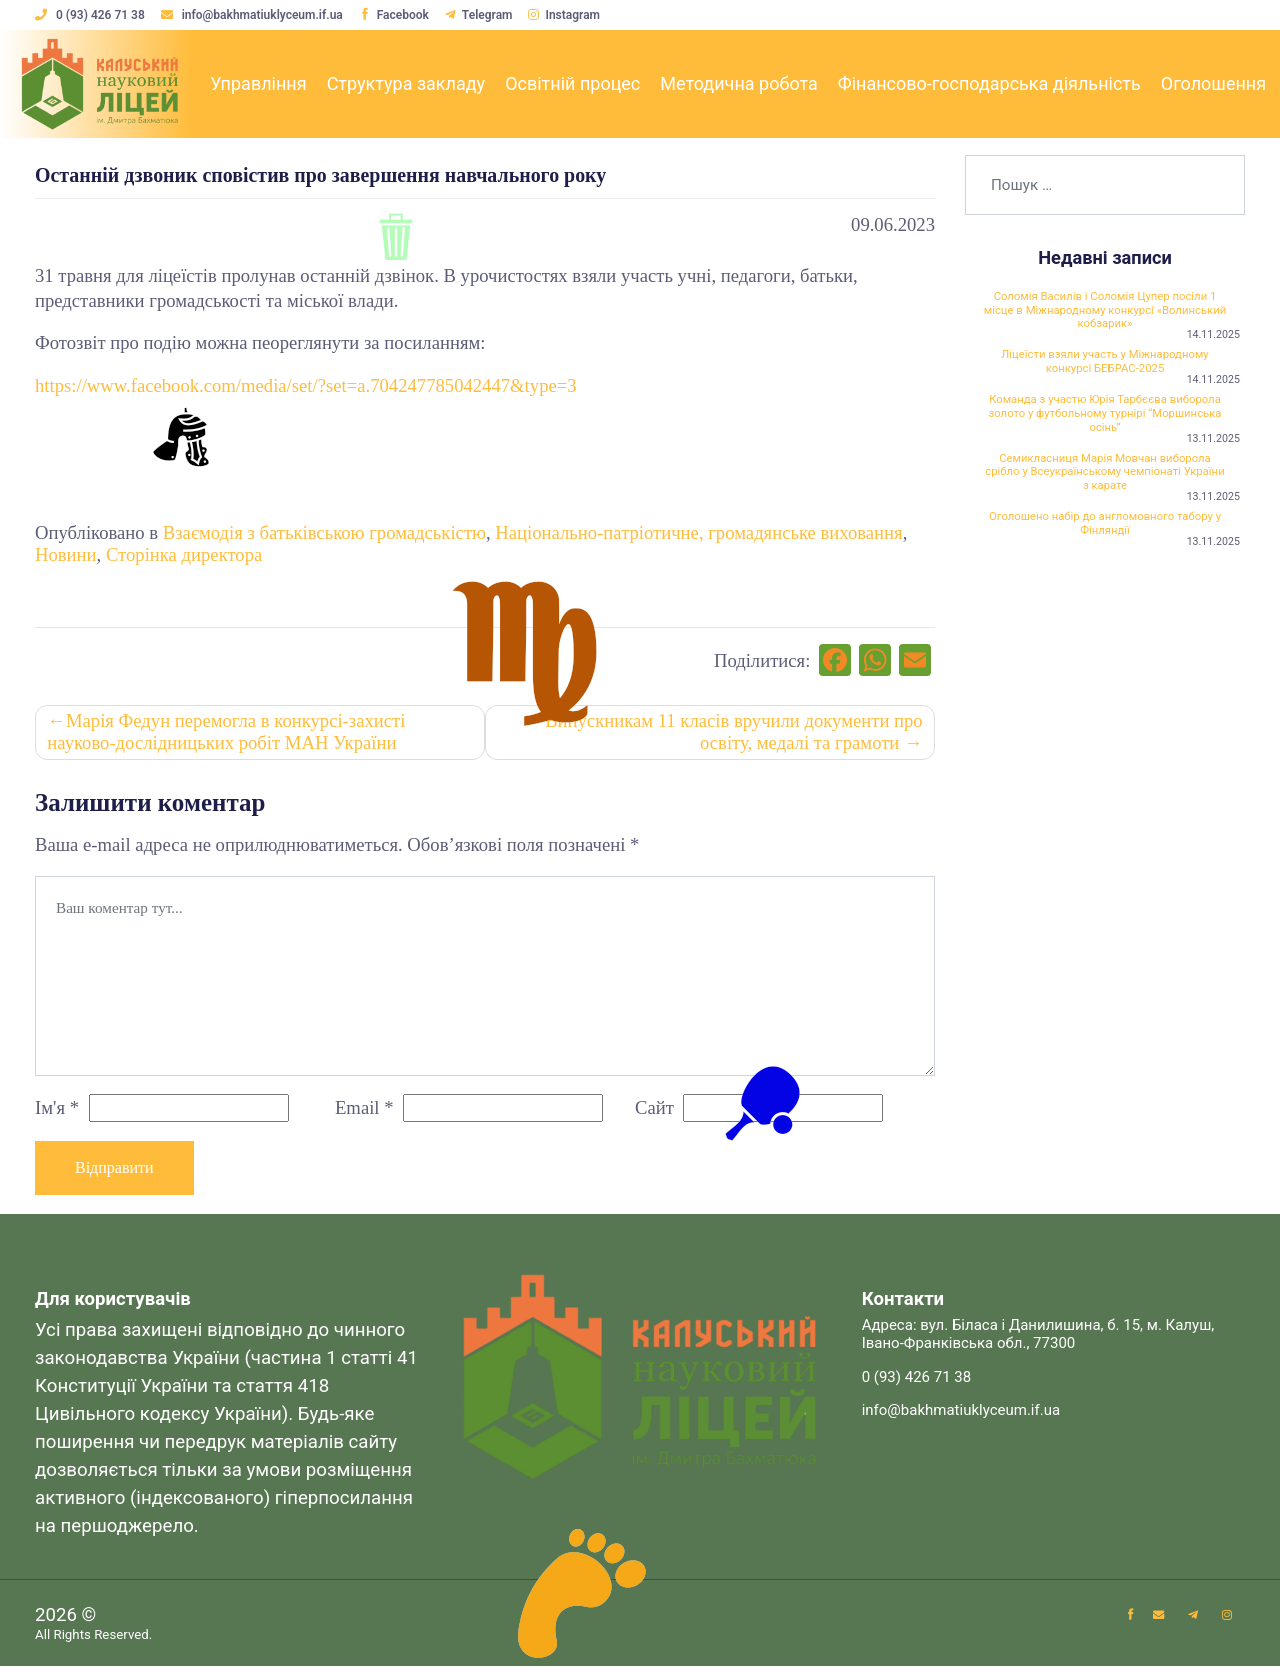 This screenshot has height=1674, width=1280. I want to click on track steps or walking activity, so click(580, 1593).